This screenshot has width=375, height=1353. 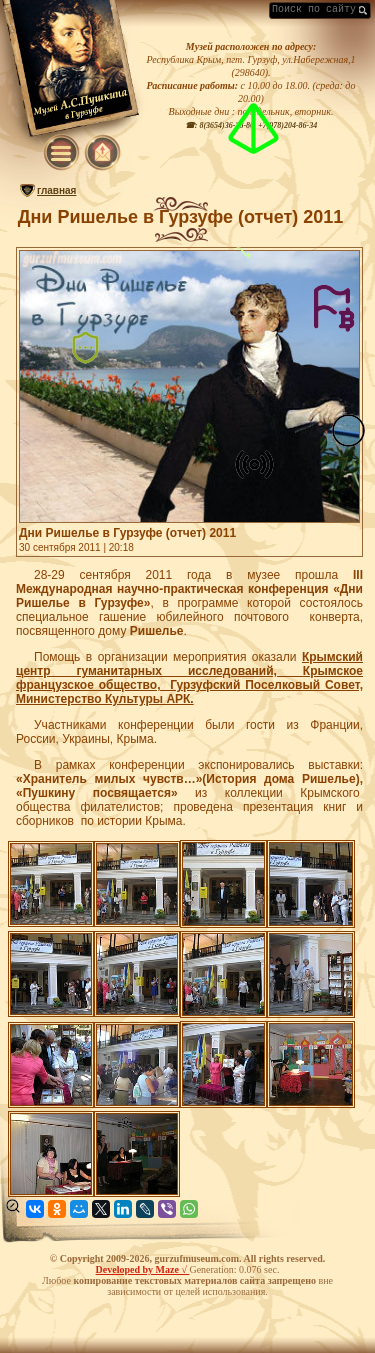 What do you see at coordinates (254, 464) in the screenshot?
I see `access radio or audio streaming` at bounding box center [254, 464].